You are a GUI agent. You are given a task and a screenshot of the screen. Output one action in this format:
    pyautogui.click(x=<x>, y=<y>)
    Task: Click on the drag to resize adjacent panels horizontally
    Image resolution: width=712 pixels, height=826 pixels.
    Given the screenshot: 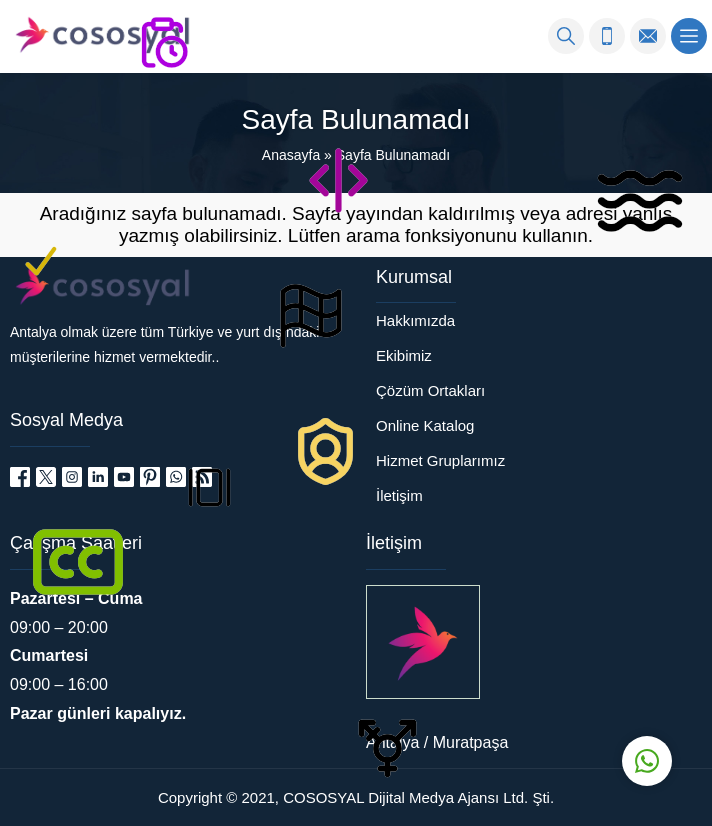 What is the action you would take?
    pyautogui.click(x=338, y=180)
    